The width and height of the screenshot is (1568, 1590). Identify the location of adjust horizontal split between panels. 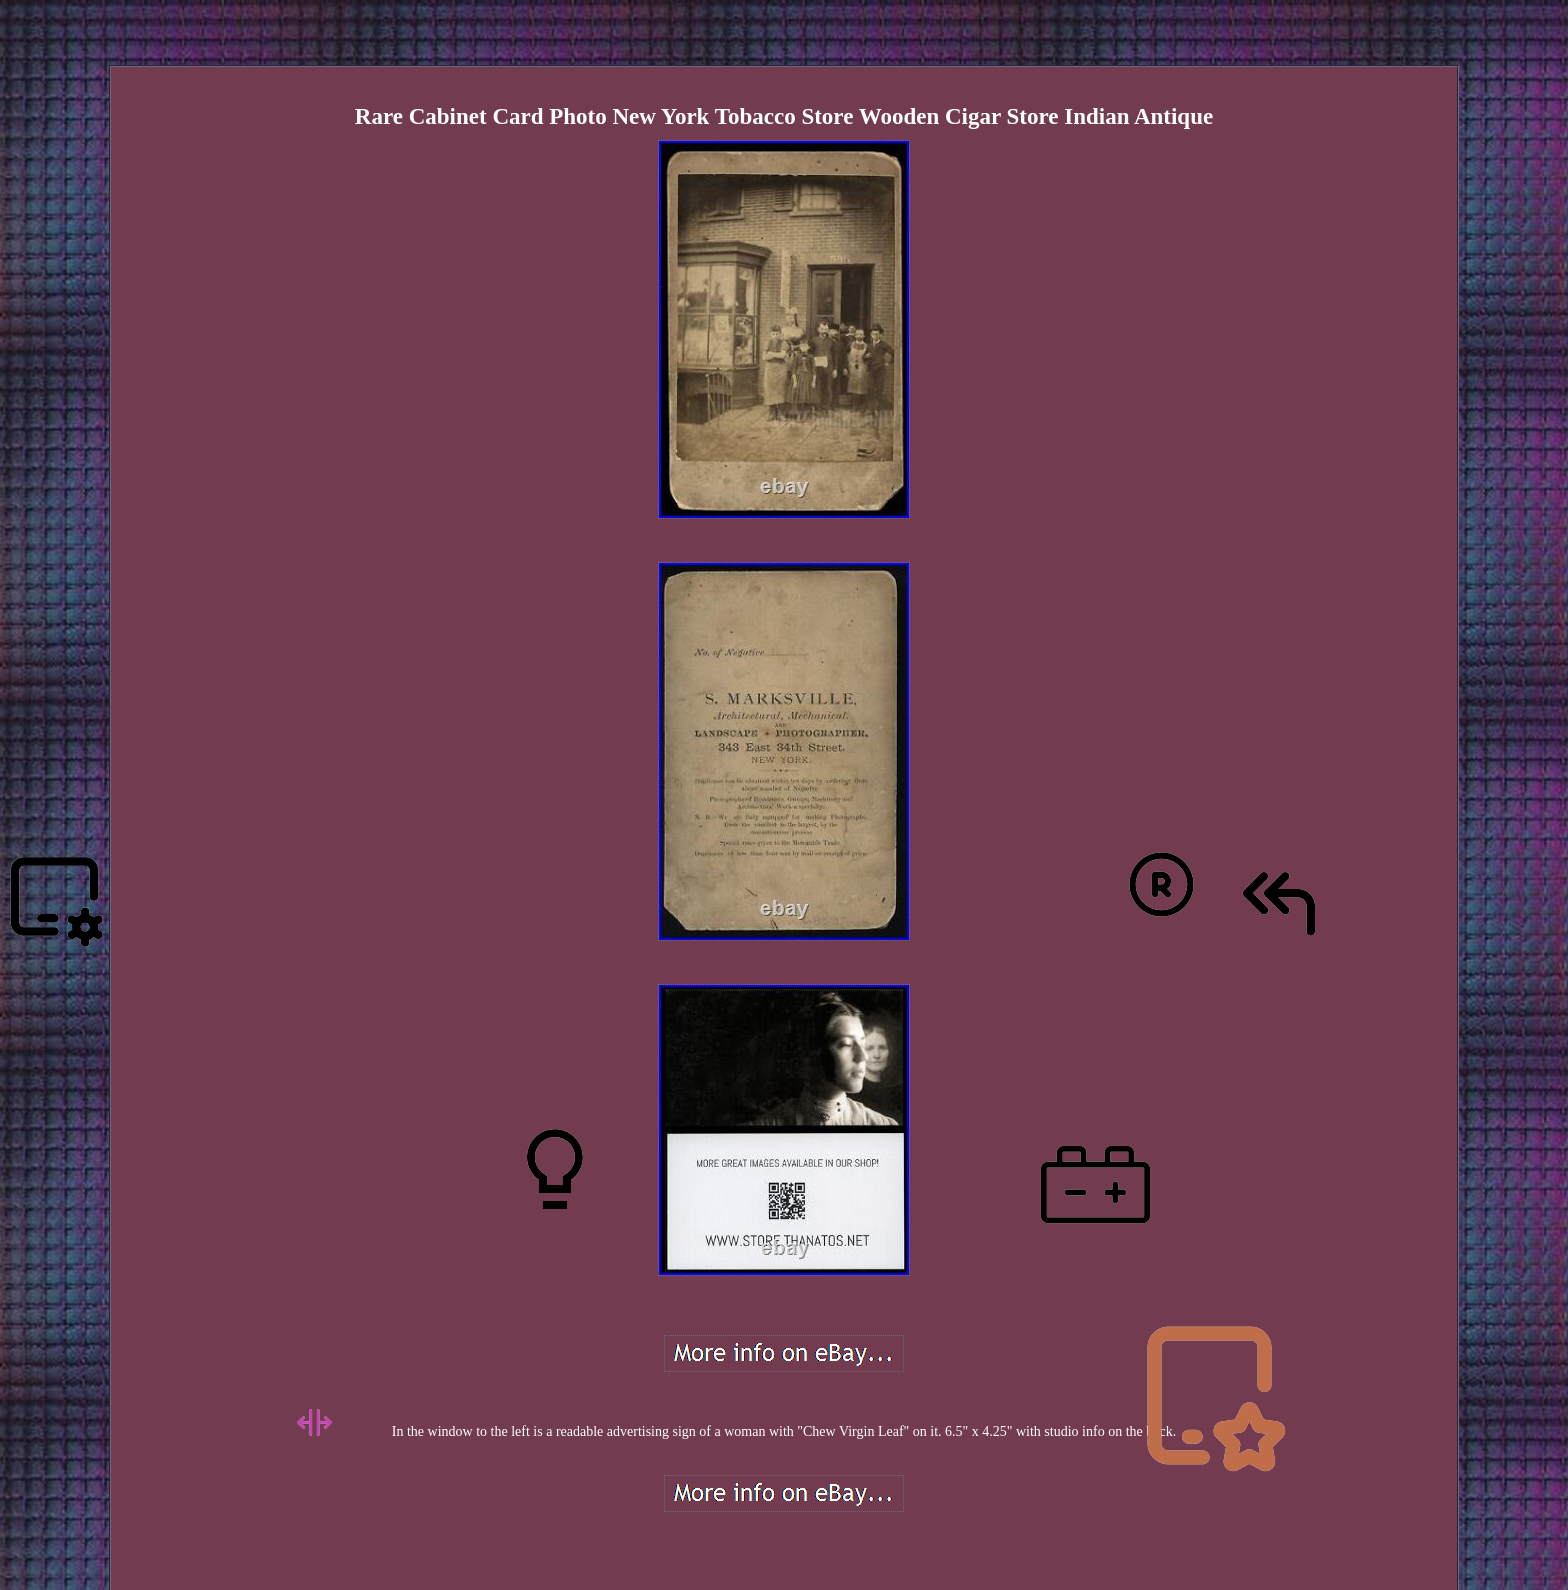
(314, 1422).